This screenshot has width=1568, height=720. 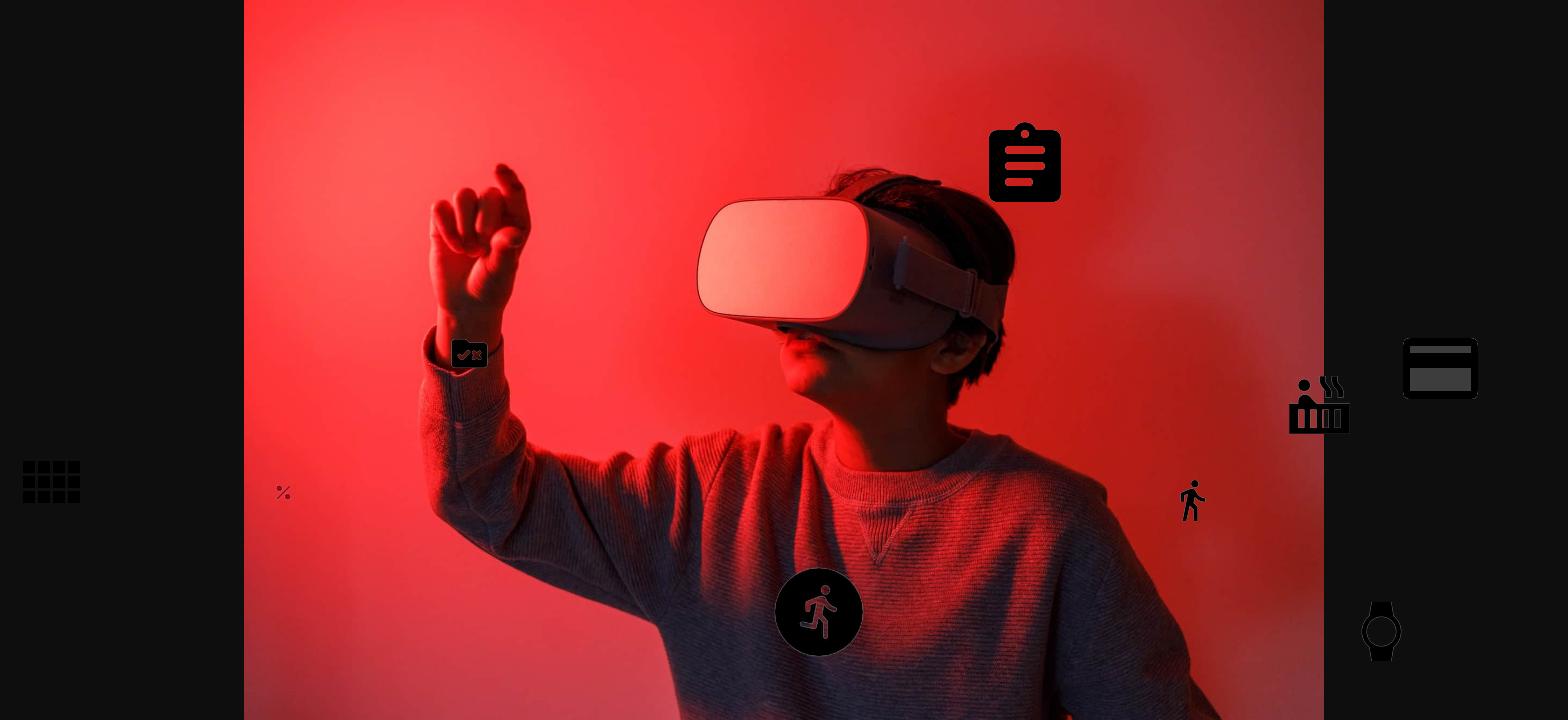 I want to click on get walking directions, so click(x=1192, y=500).